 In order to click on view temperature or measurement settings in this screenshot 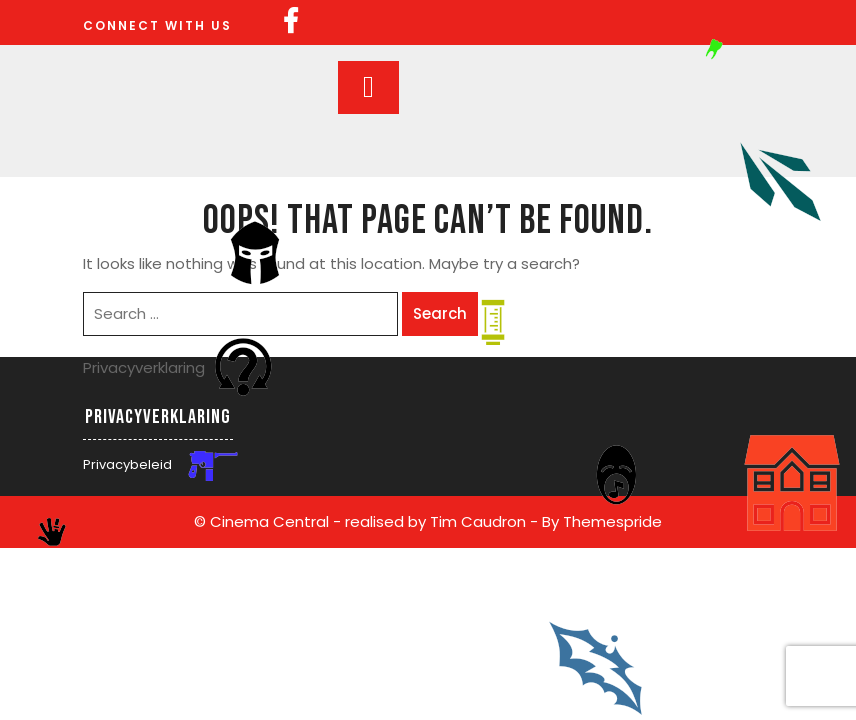, I will do `click(493, 322)`.